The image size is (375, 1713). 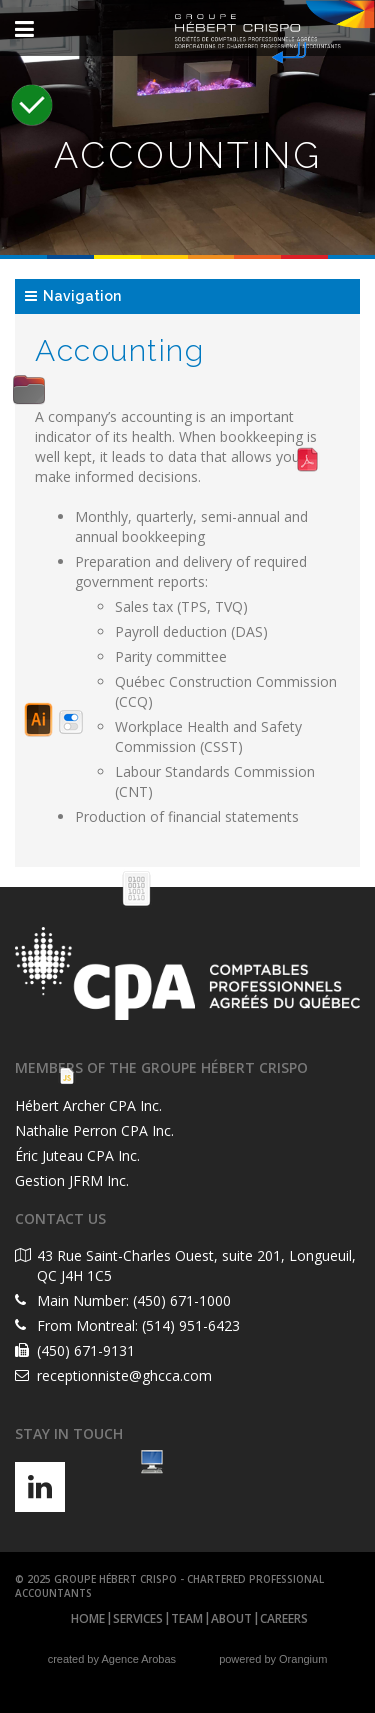 I want to click on open an Adobe Illustrator file, so click(x=38, y=719).